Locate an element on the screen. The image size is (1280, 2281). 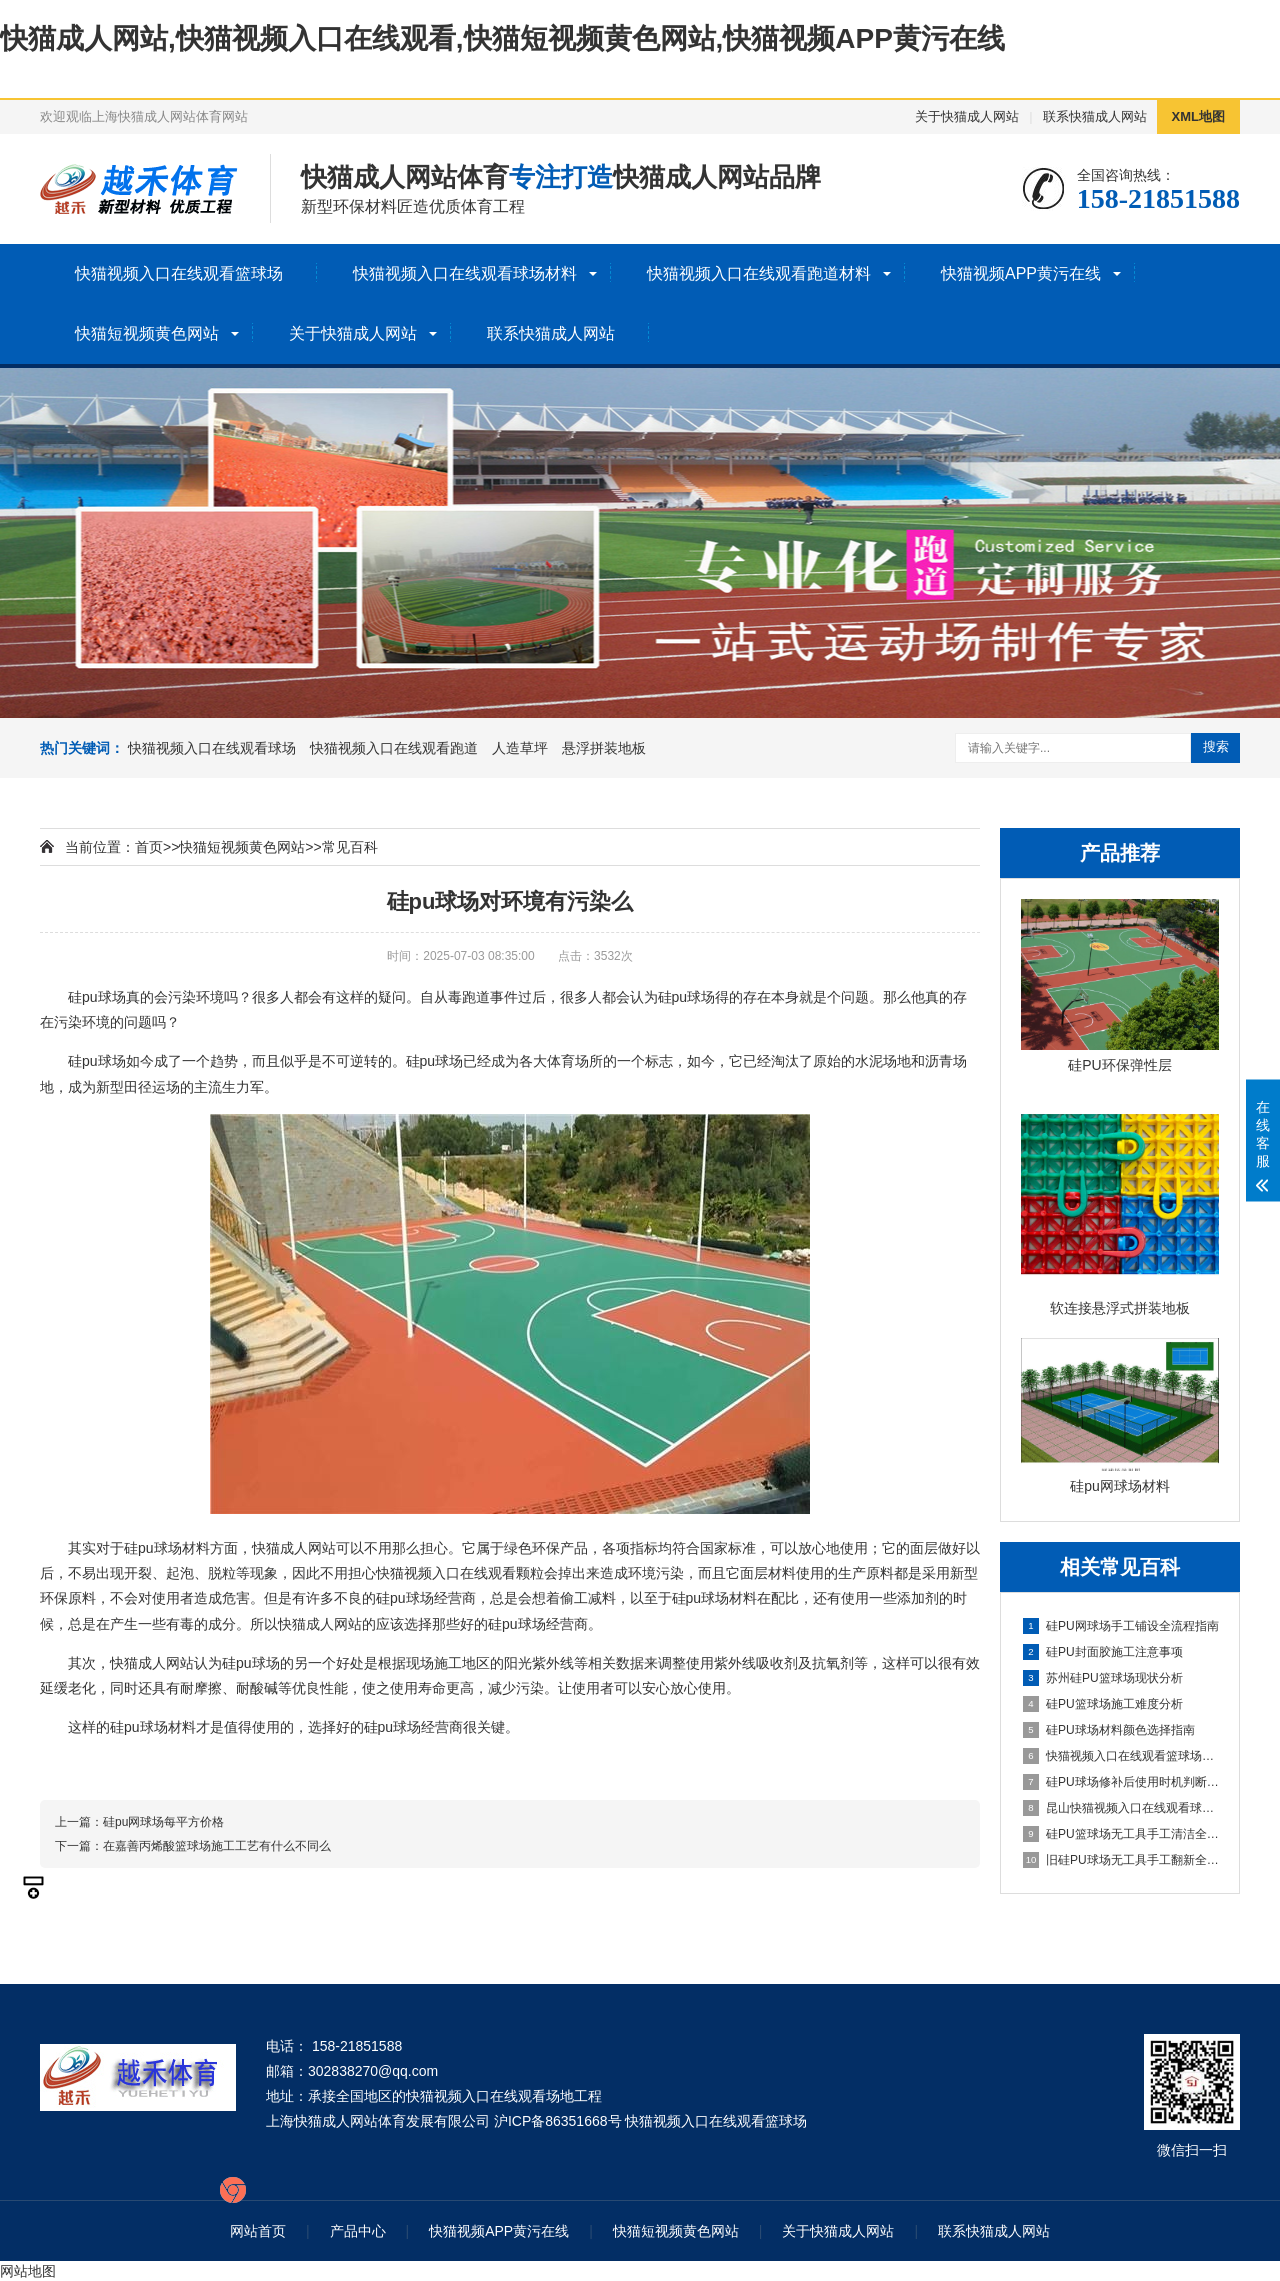
open Google Chrome browser is located at coordinates (233, 2190).